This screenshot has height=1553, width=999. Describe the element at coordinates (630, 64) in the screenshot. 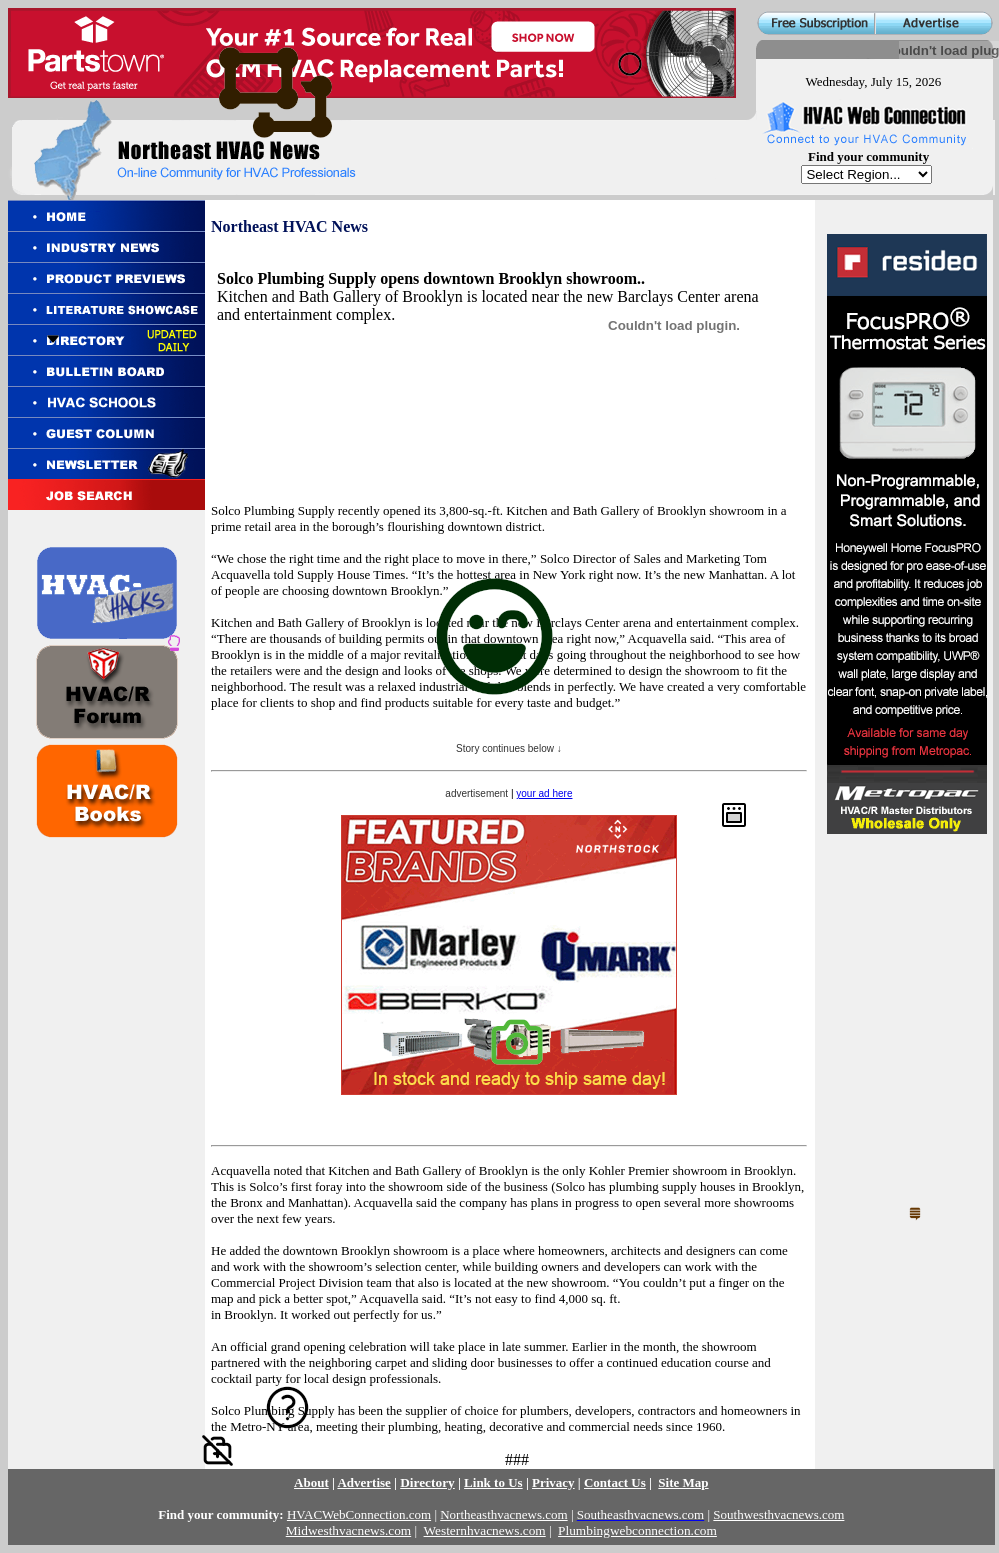

I see `indicates dry clean only care instruction` at that location.